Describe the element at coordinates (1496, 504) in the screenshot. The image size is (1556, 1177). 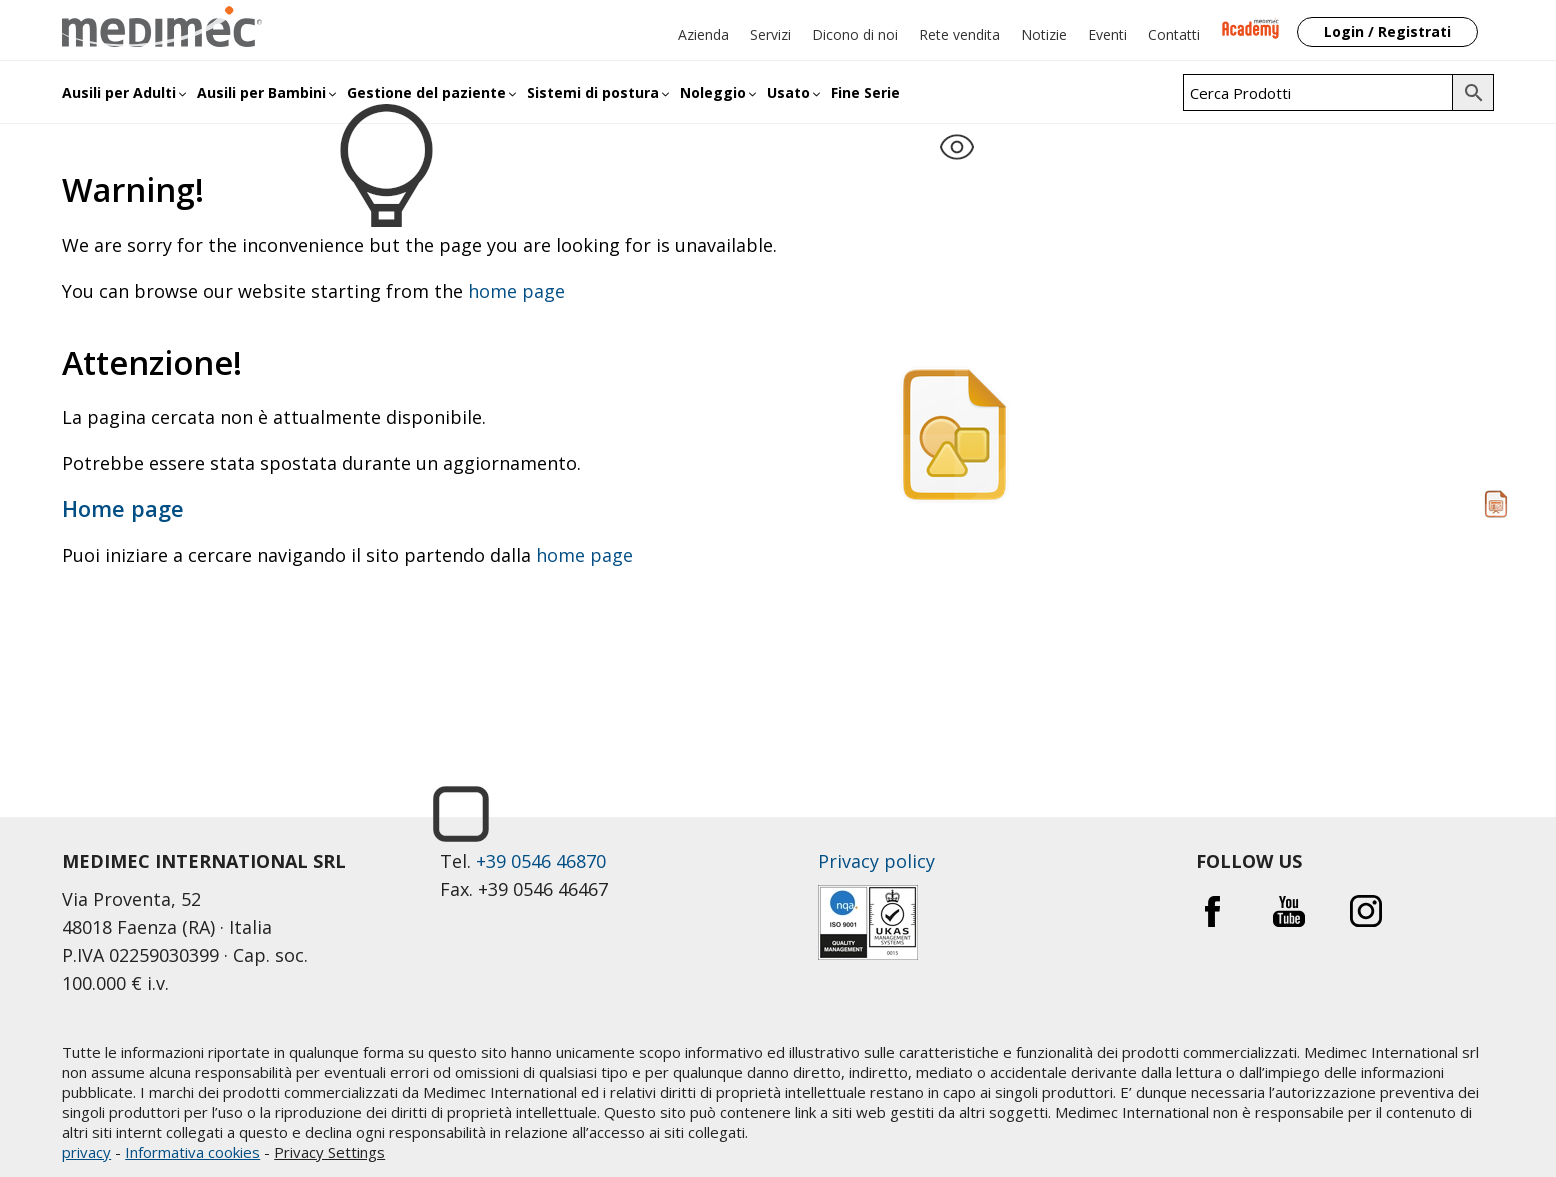
I see `open a presentation file` at that location.